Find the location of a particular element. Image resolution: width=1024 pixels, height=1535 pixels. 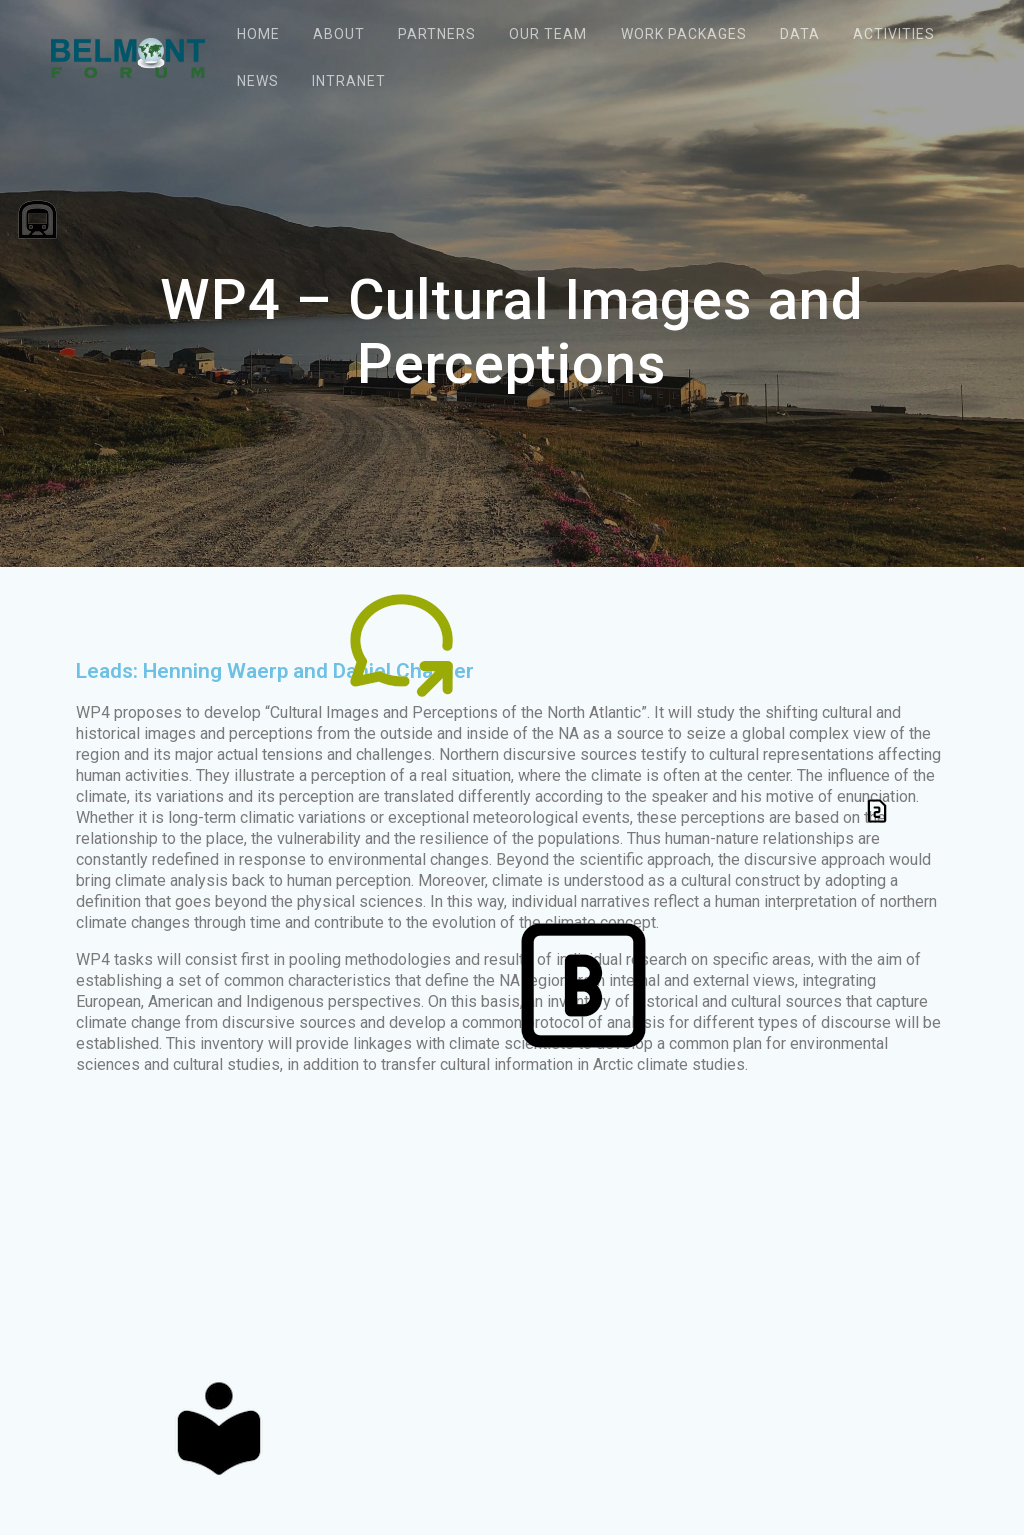

indicates secondary SIM card slot is located at coordinates (877, 811).